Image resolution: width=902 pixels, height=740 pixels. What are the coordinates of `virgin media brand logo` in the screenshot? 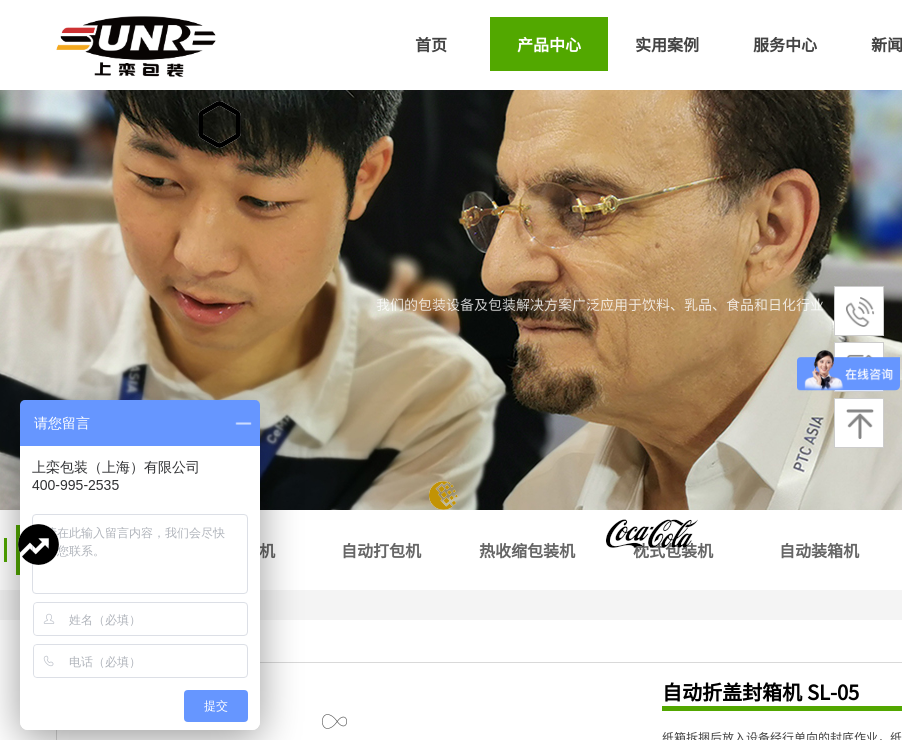 It's located at (334, 721).